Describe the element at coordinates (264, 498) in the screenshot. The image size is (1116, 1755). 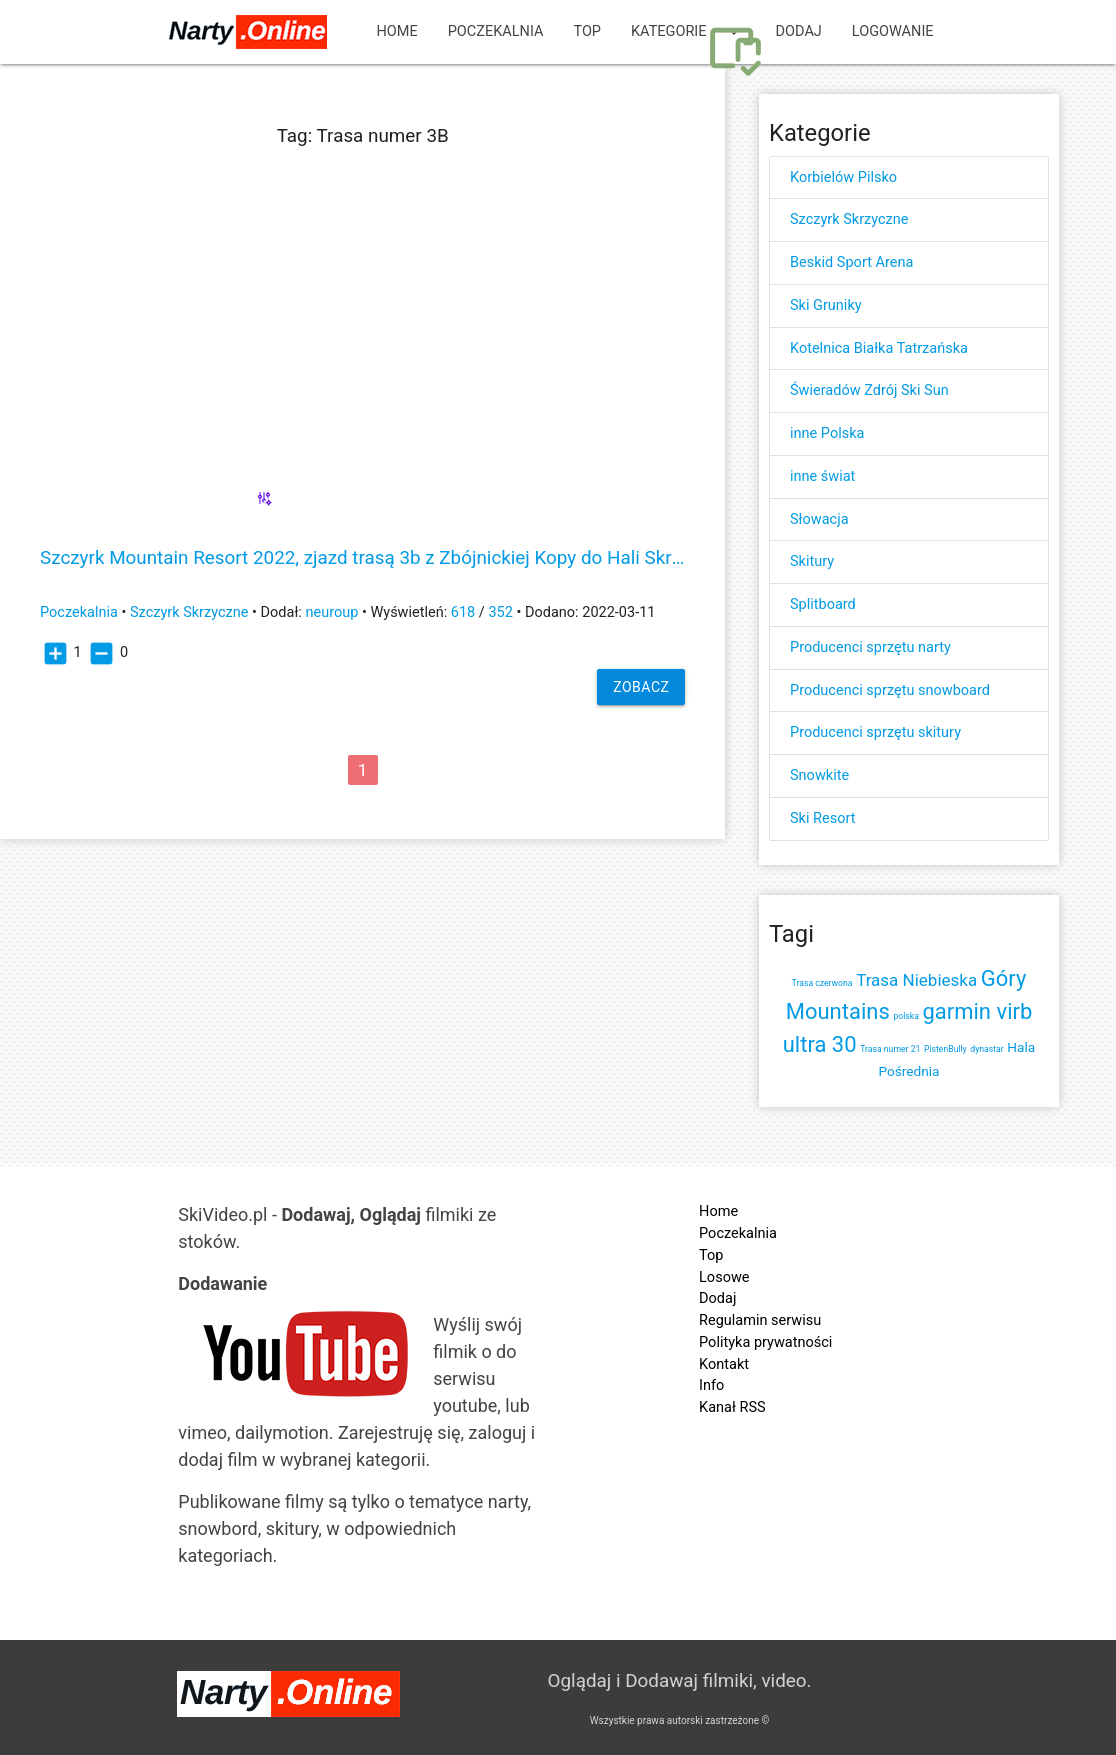
I see `access AI-powered or smart settings adjustments` at that location.